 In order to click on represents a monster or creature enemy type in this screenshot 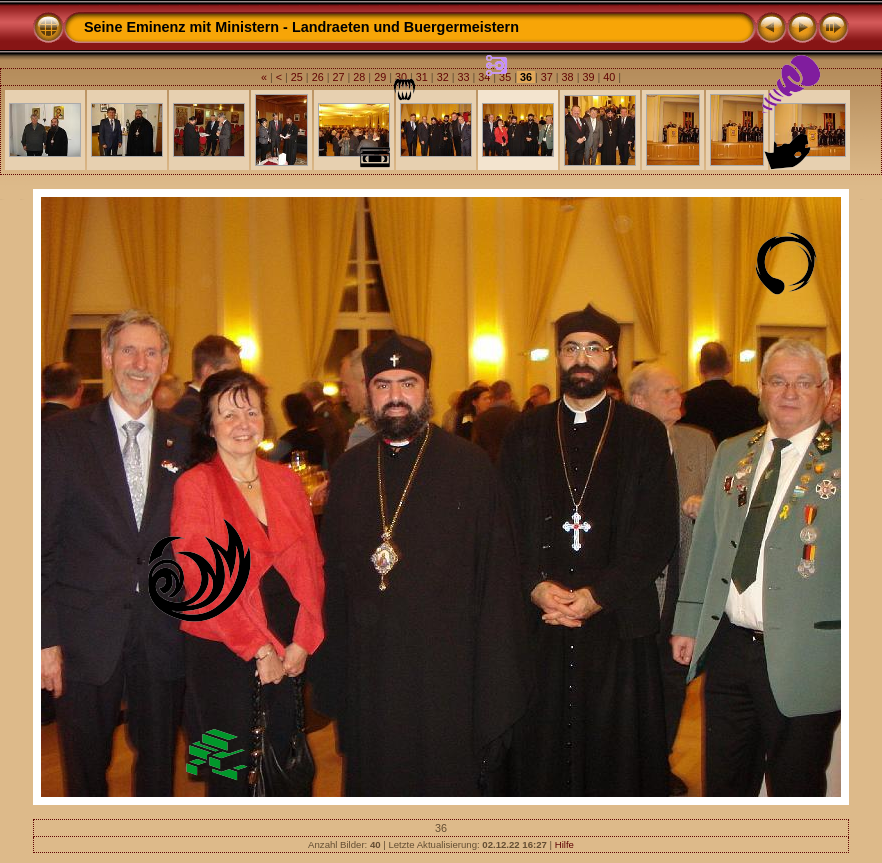, I will do `click(404, 89)`.